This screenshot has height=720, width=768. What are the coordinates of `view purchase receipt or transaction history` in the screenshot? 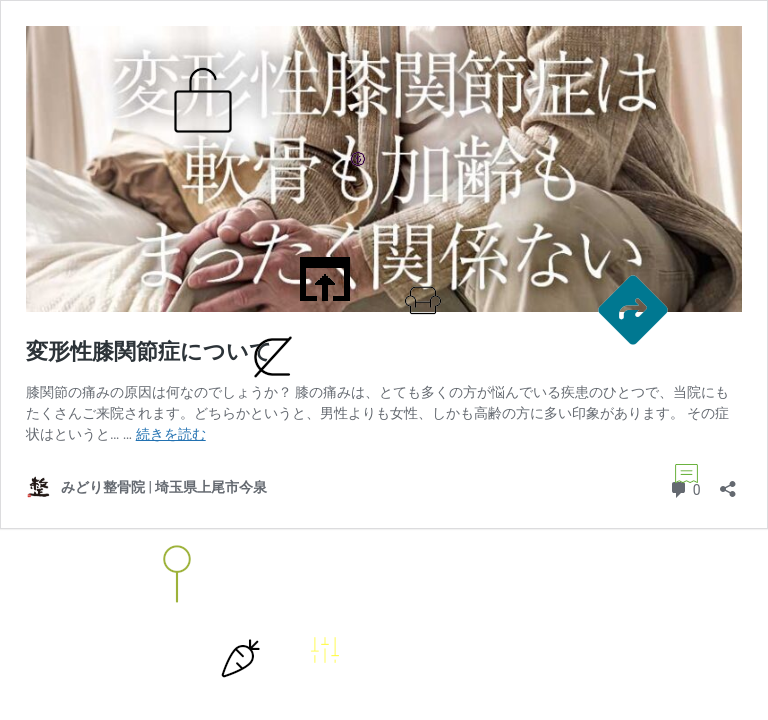 It's located at (686, 473).